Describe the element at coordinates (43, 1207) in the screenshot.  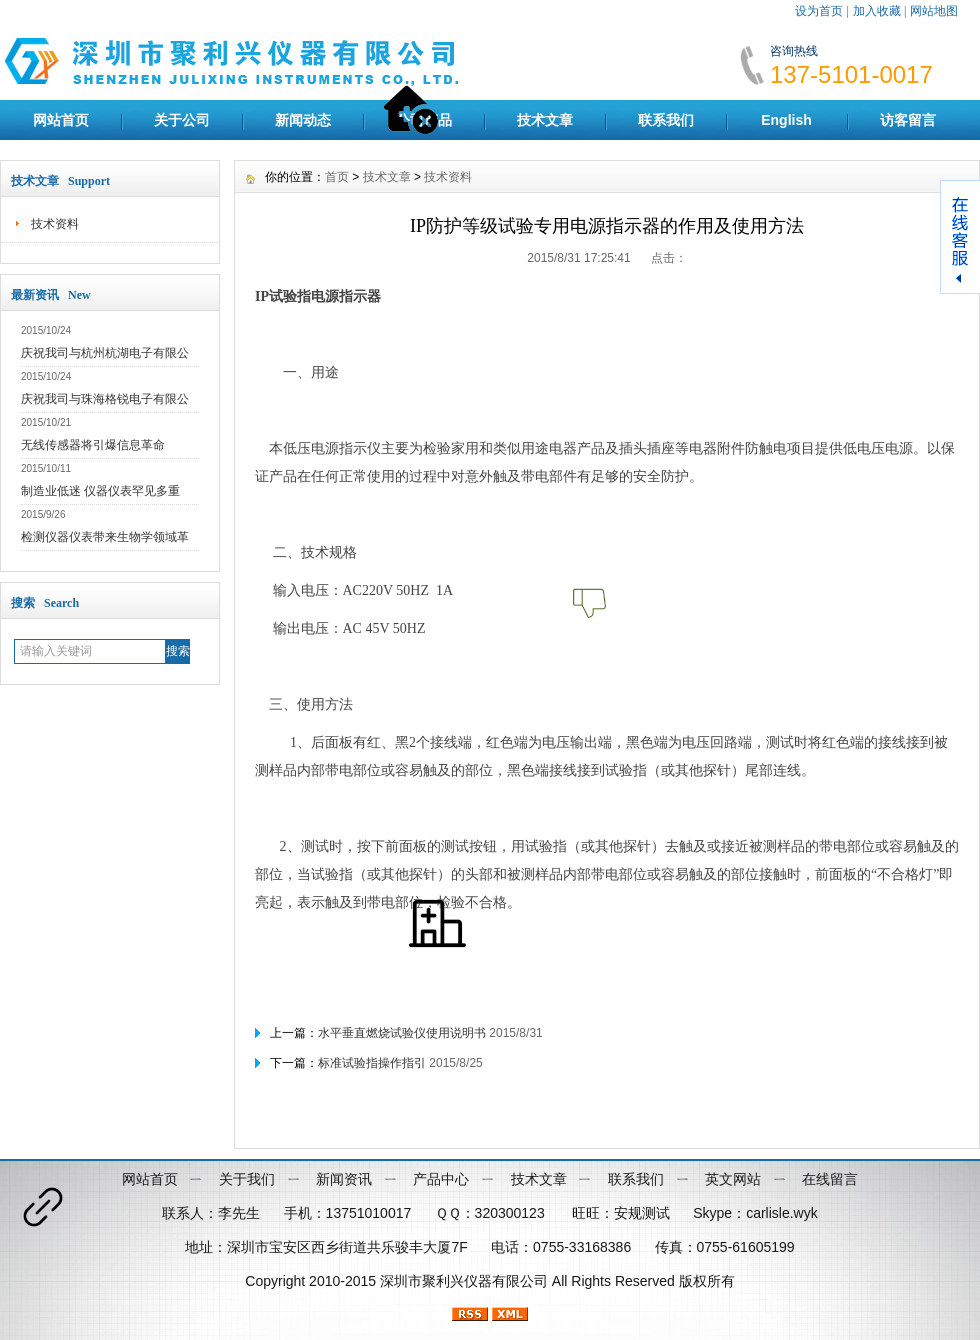
I see `copy link to clipboard` at that location.